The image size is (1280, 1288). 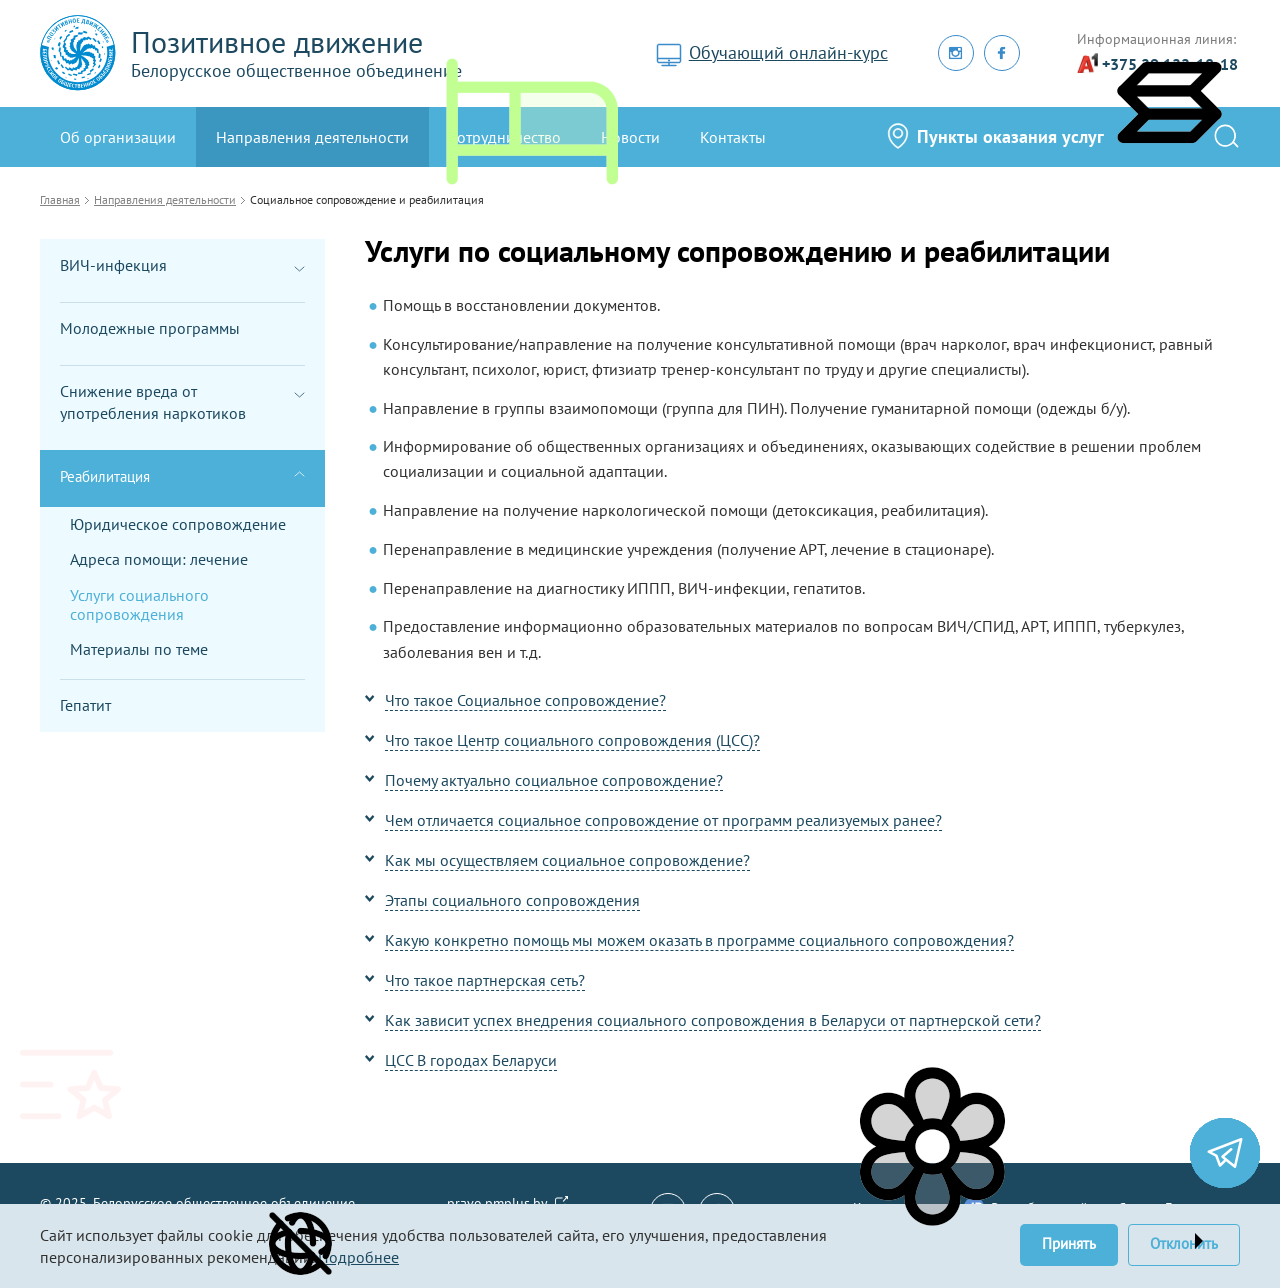 I want to click on view your favorites list, so click(x=66, y=1084).